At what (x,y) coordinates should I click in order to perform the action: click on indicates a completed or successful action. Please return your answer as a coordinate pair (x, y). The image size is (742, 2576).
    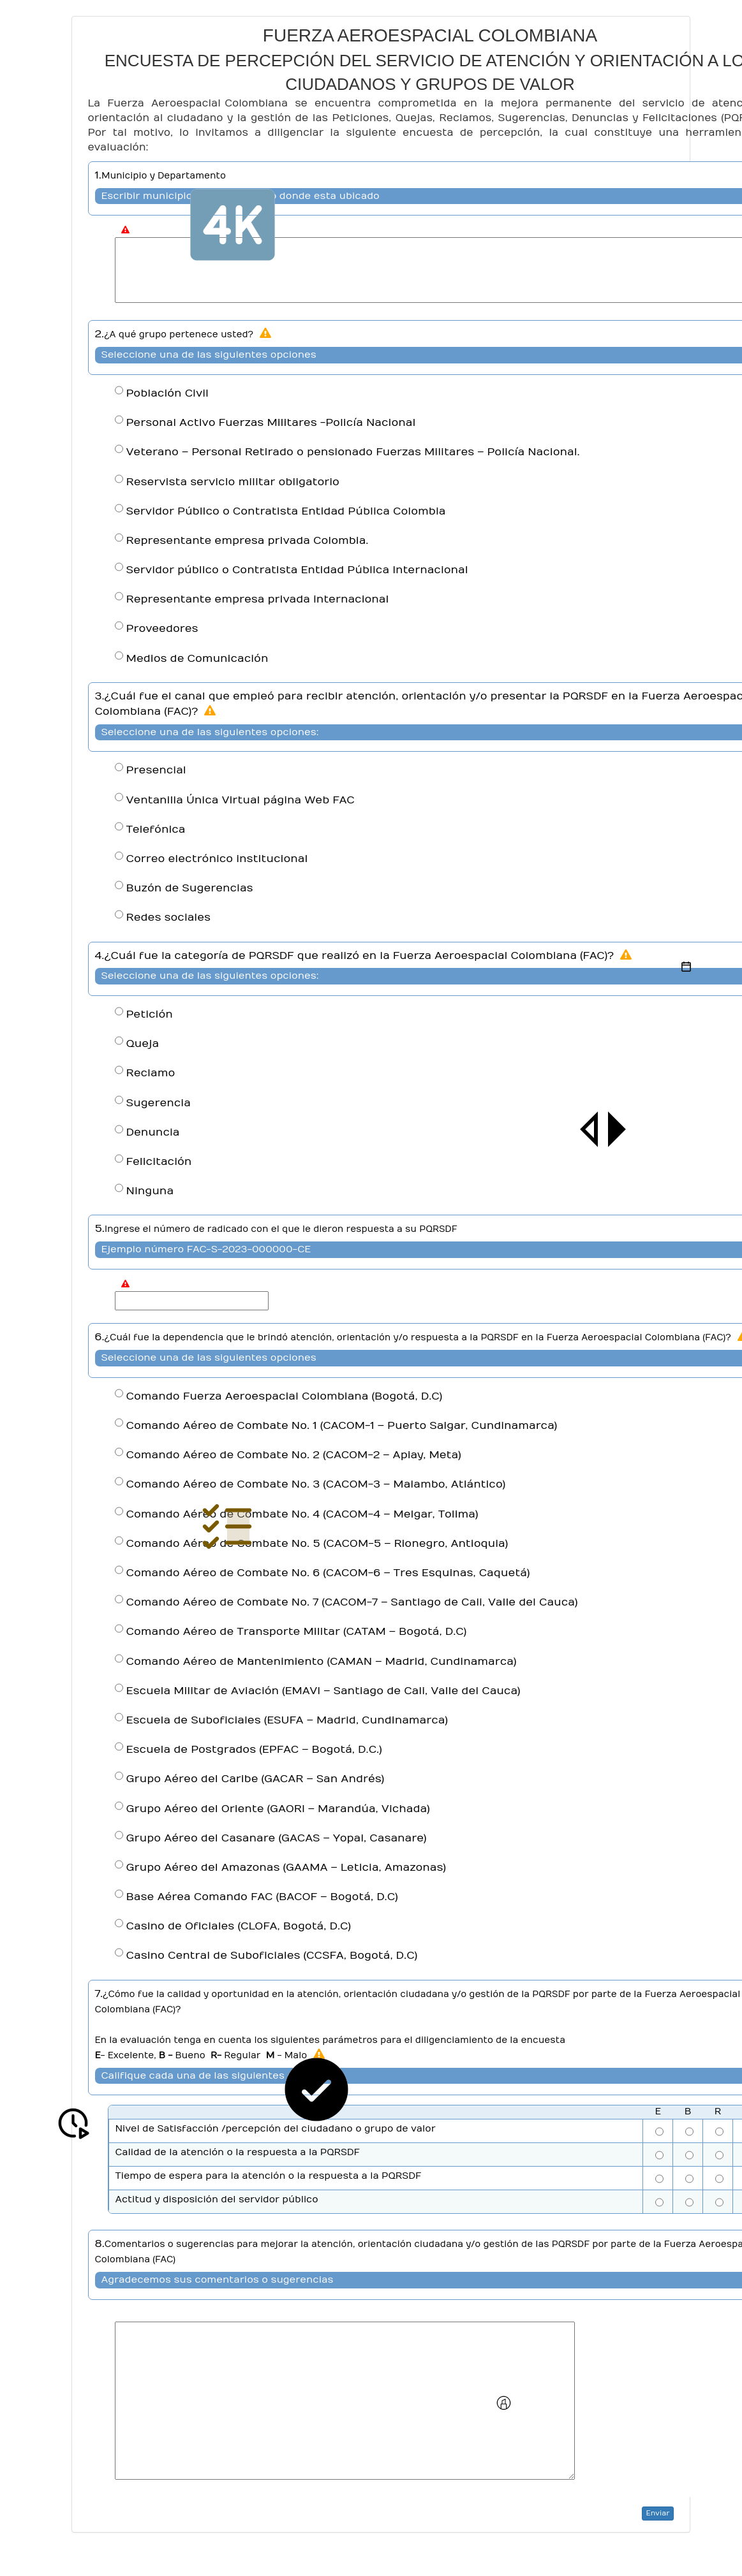
    Looking at the image, I should click on (316, 2089).